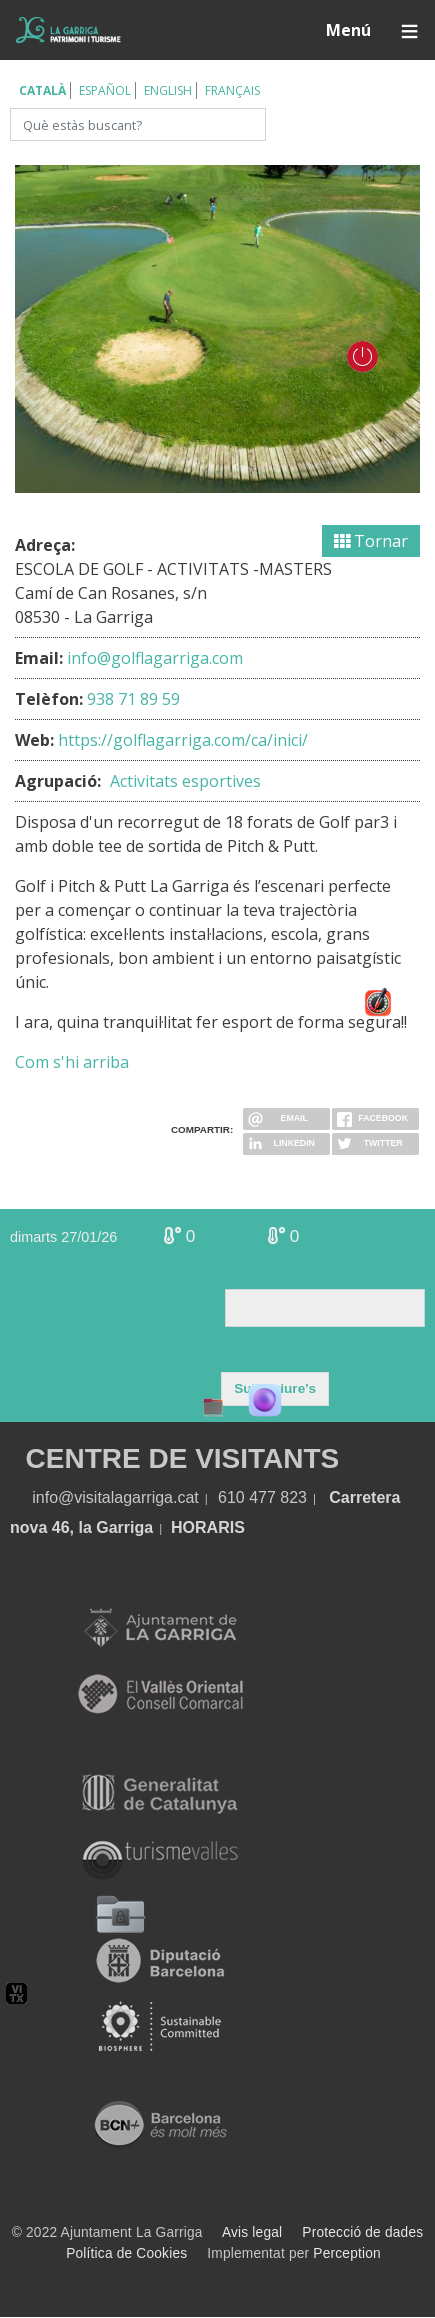 This screenshot has height=2318, width=435. Describe the element at coordinates (363, 357) in the screenshot. I see `shut down the system` at that location.